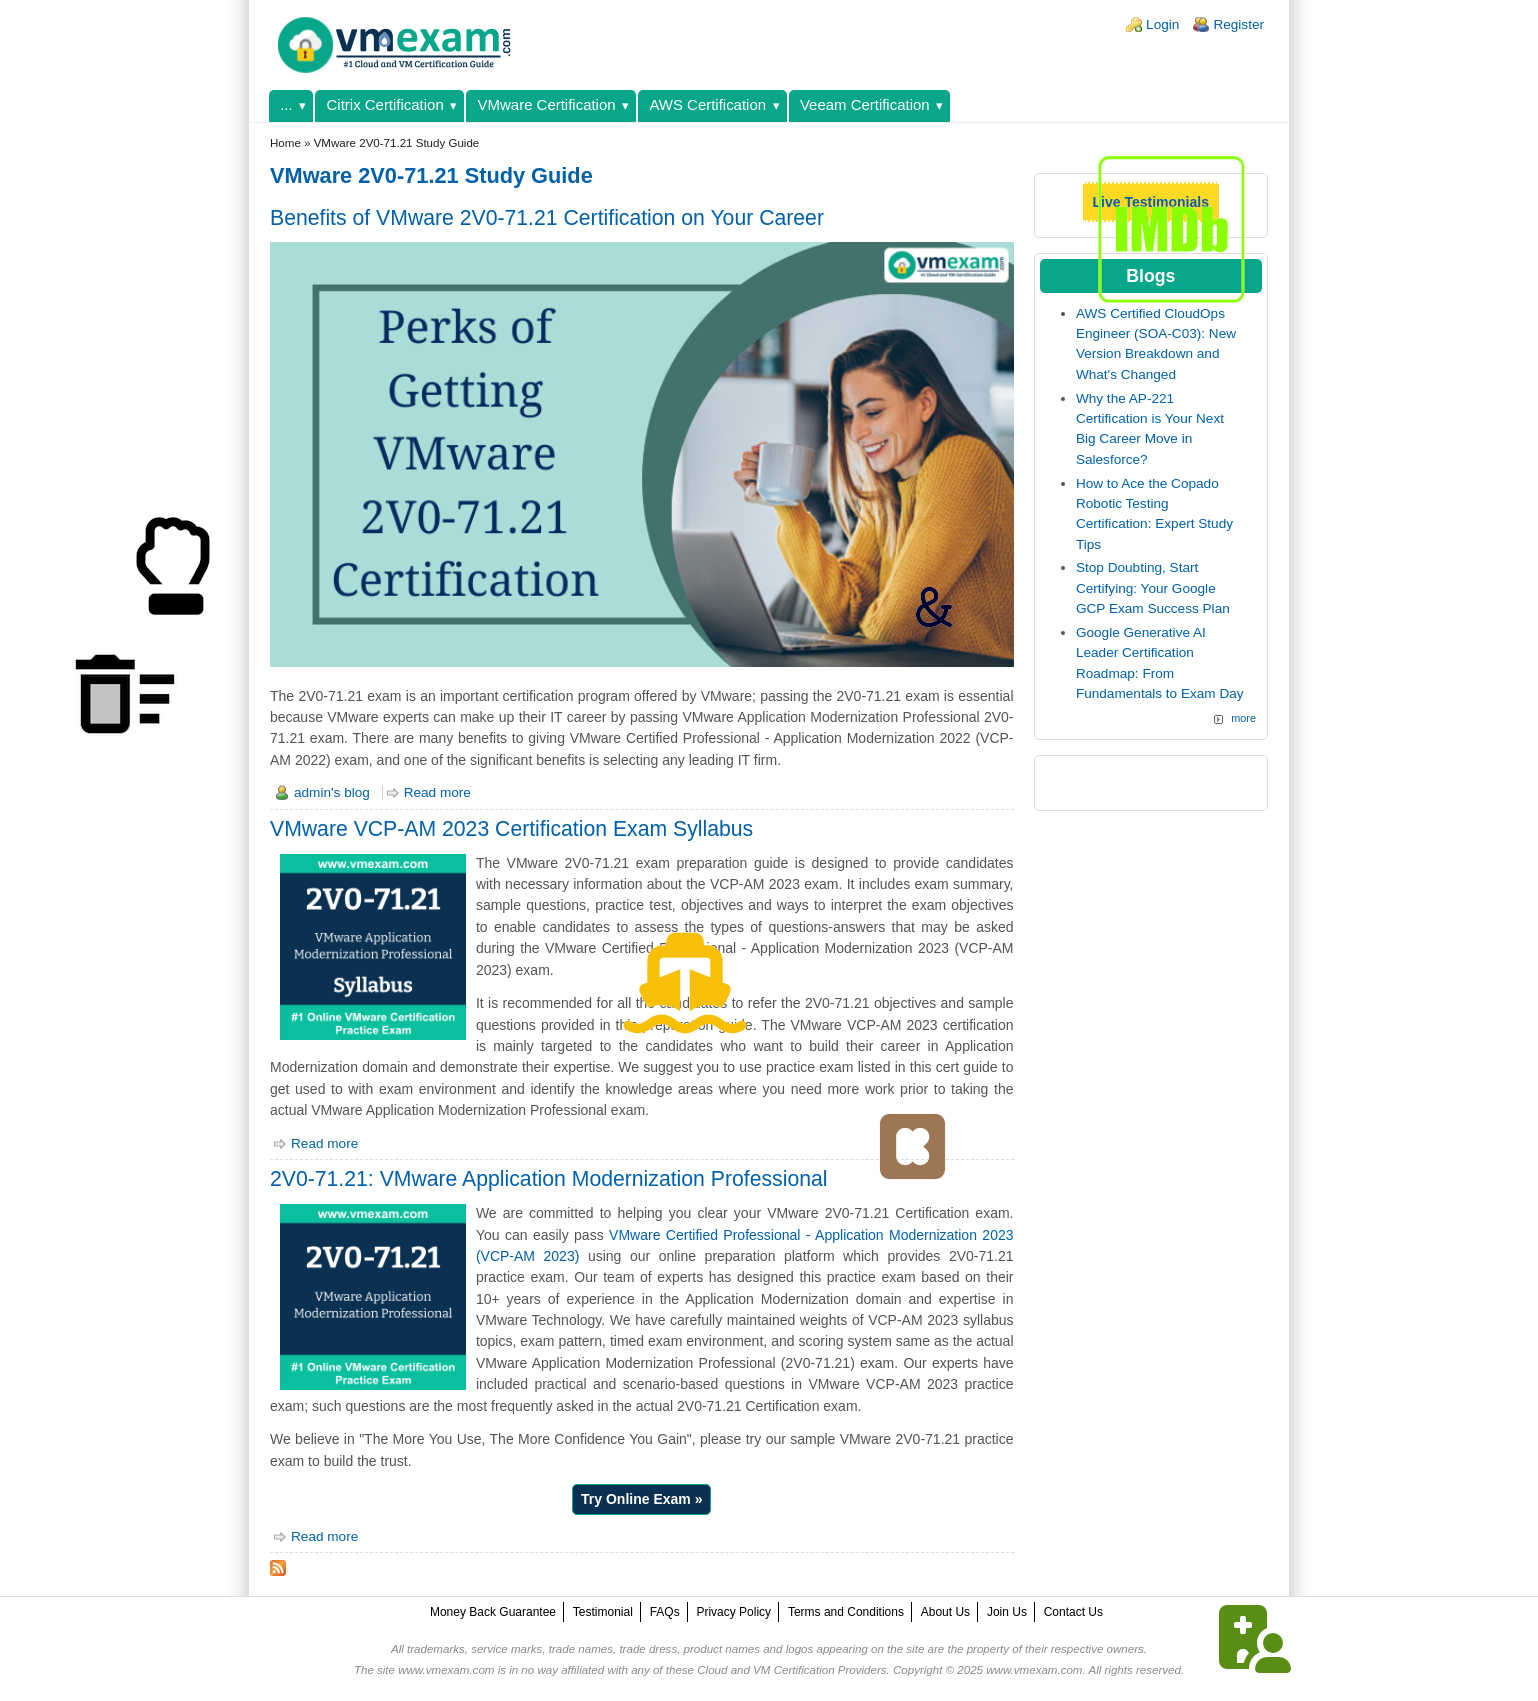 This screenshot has width=1538, height=1701. What do you see at coordinates (173, 566) in the screenshot?
I see `indicate a fist bump or greeting gesture` at bounding box center [173, 566].